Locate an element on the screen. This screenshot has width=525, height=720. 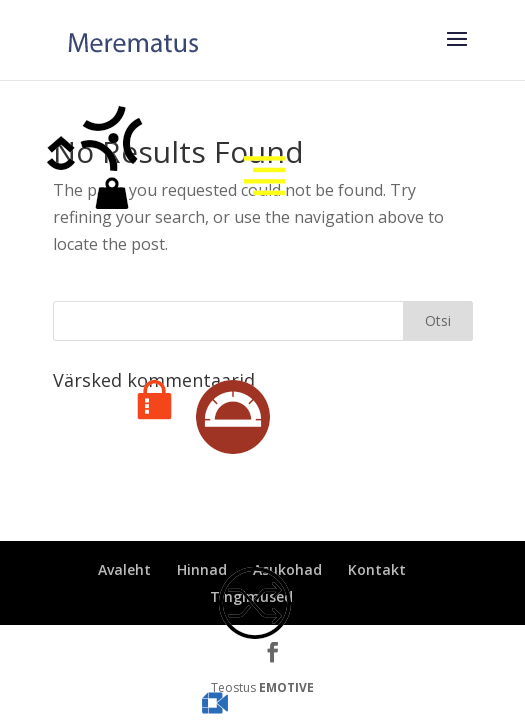
access a private git repository is located at coordinates (154, 400).